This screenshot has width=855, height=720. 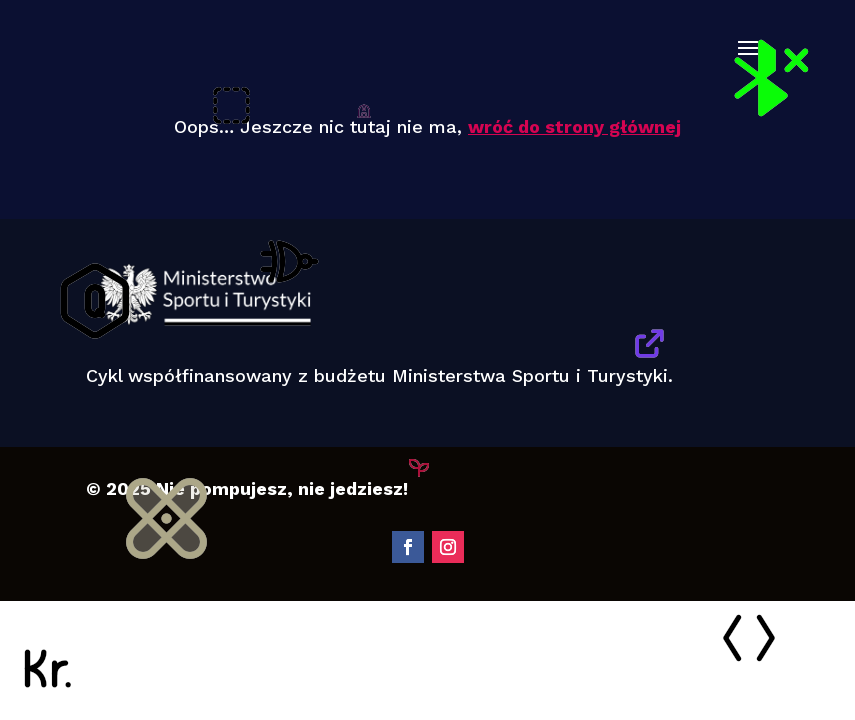 I want to click on indicates a Q-labeled category or section, so click(x=95, y=301).